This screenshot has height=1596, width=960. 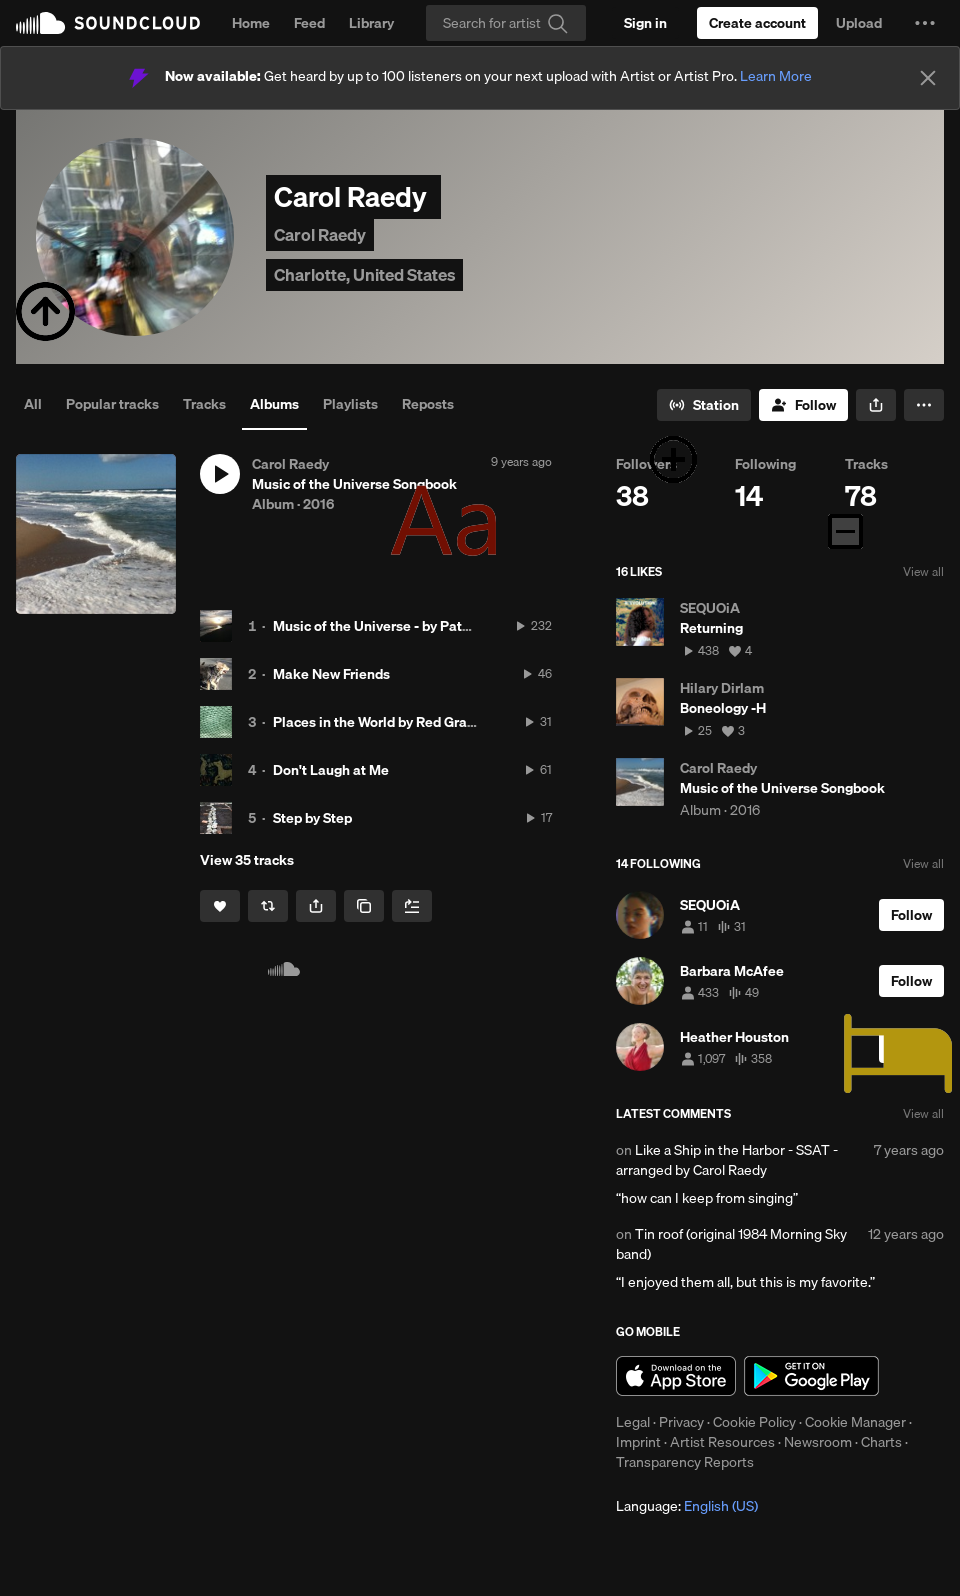 I want to click on scroll to top of page, so click(x=45, y=311).